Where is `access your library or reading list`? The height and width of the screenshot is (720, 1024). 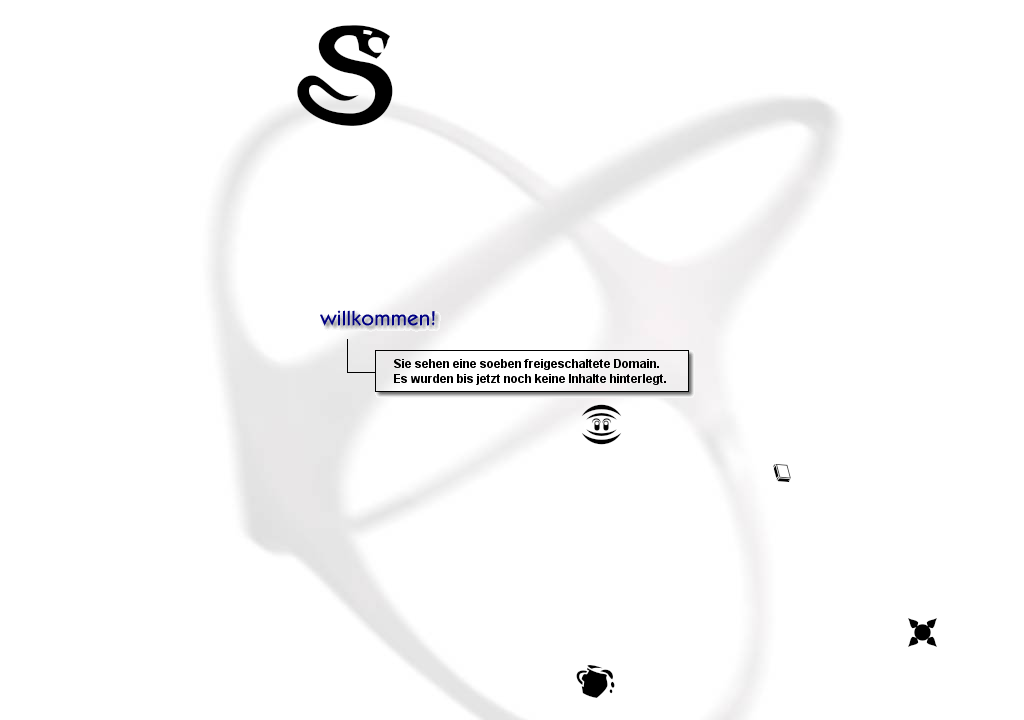
access your library or reading list is located at coordinates (782, 473).